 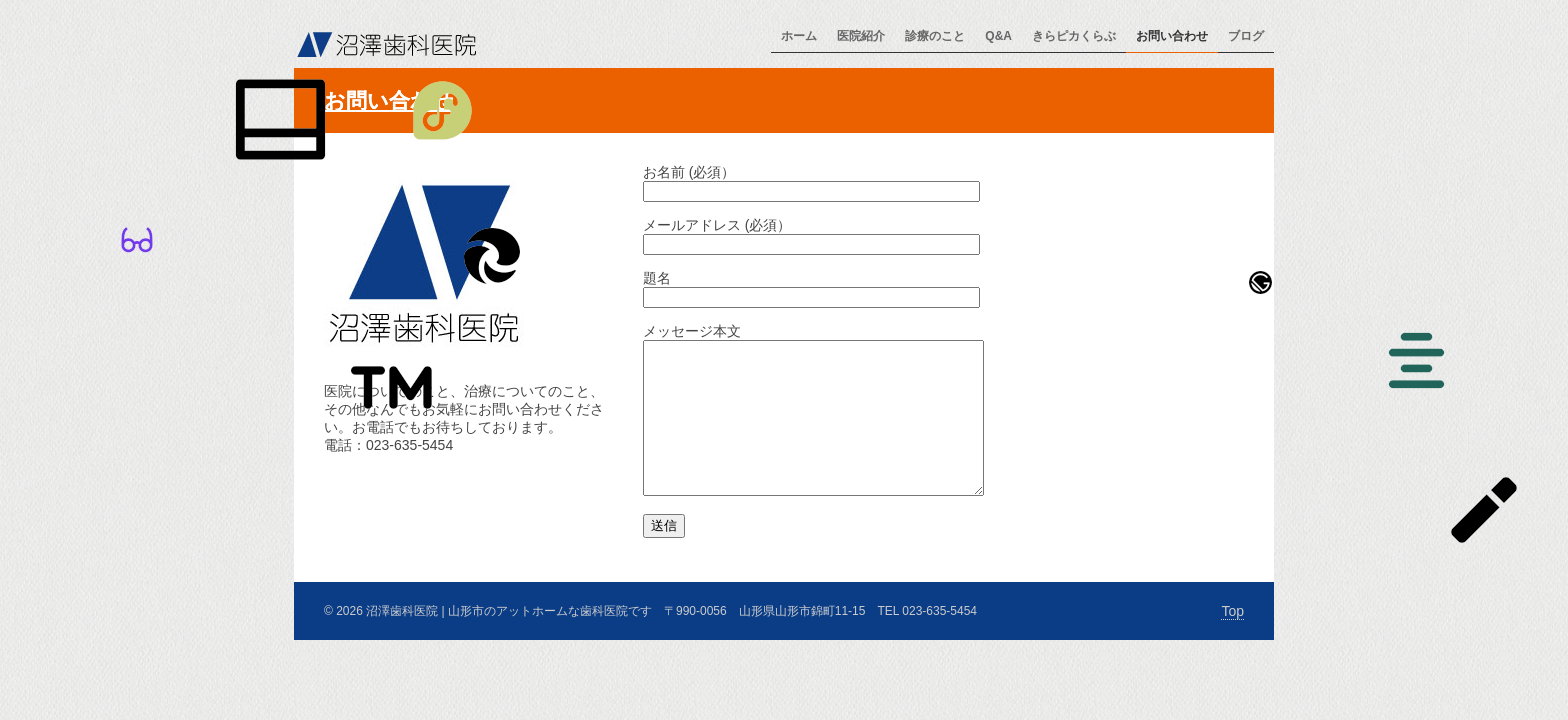 What do you see at coordinates (137, 241) in the screenshot?
I see `enable reading or accessibility mode` at bounding box center [137, 241].